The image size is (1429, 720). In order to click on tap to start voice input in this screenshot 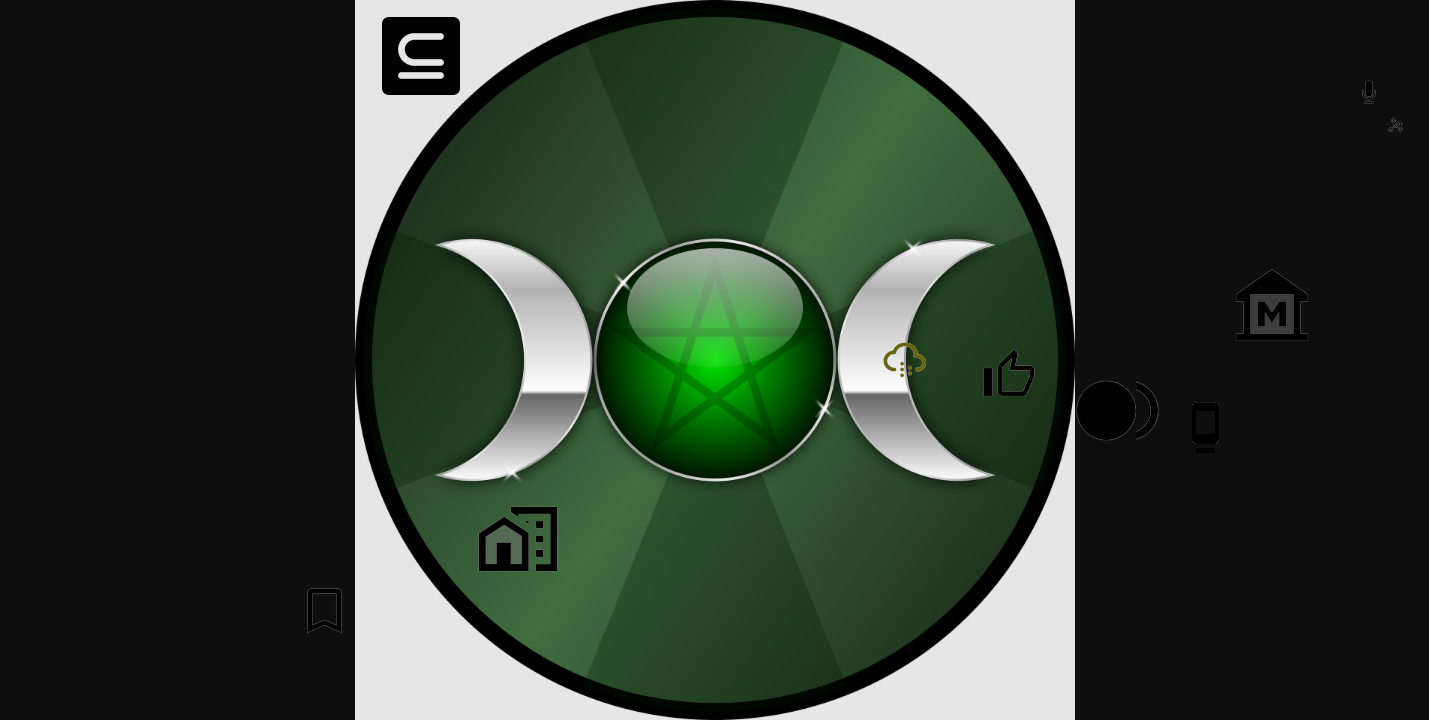, I will do `click(1369, 92)`.